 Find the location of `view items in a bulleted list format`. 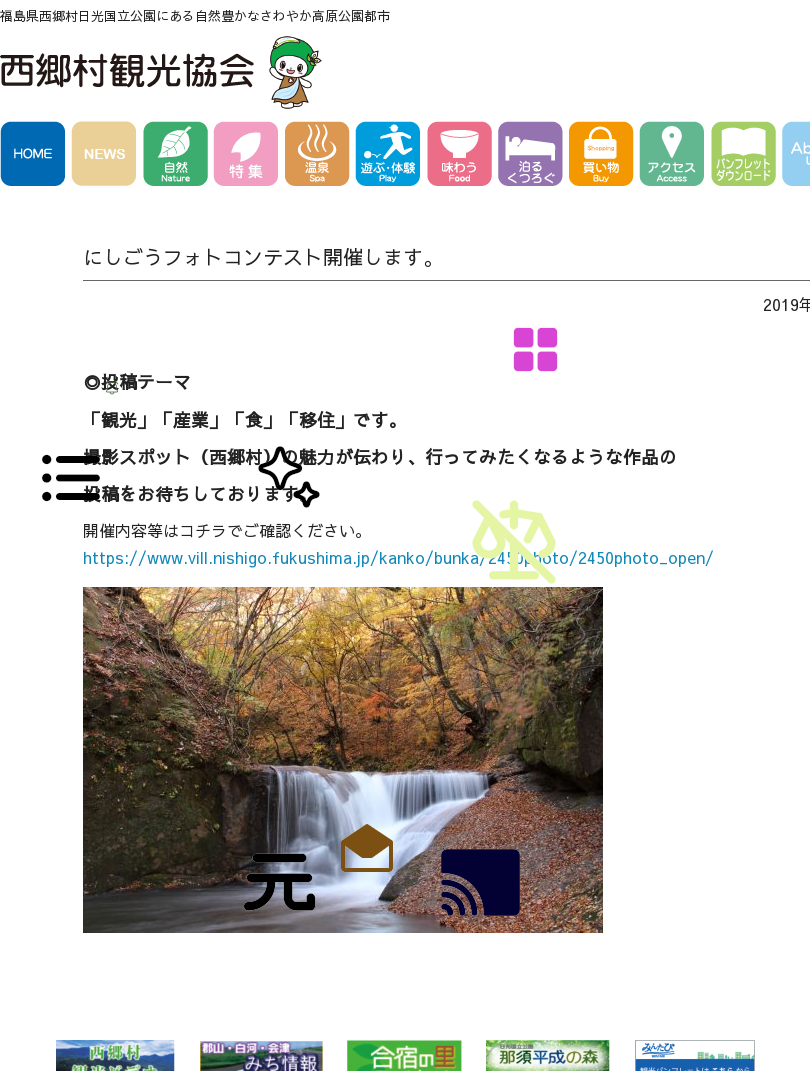

view items in a bulleted list format is located at coordinates (71, 478).